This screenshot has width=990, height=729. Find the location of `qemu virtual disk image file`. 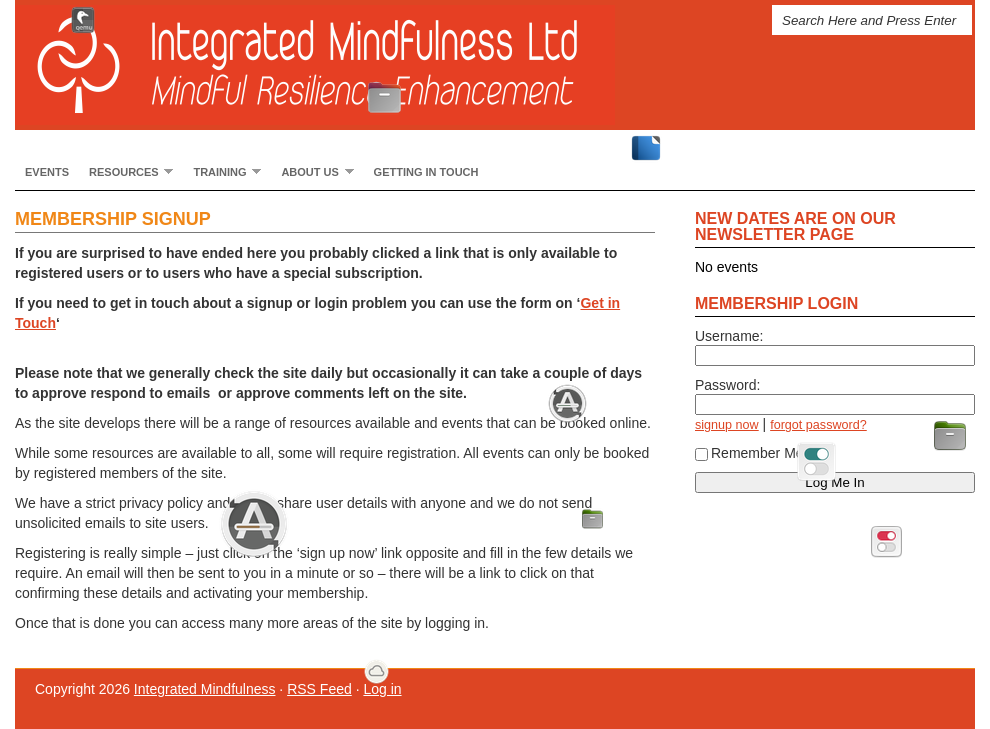

qemu virtual disk image file is located at coordinates (83, 20).